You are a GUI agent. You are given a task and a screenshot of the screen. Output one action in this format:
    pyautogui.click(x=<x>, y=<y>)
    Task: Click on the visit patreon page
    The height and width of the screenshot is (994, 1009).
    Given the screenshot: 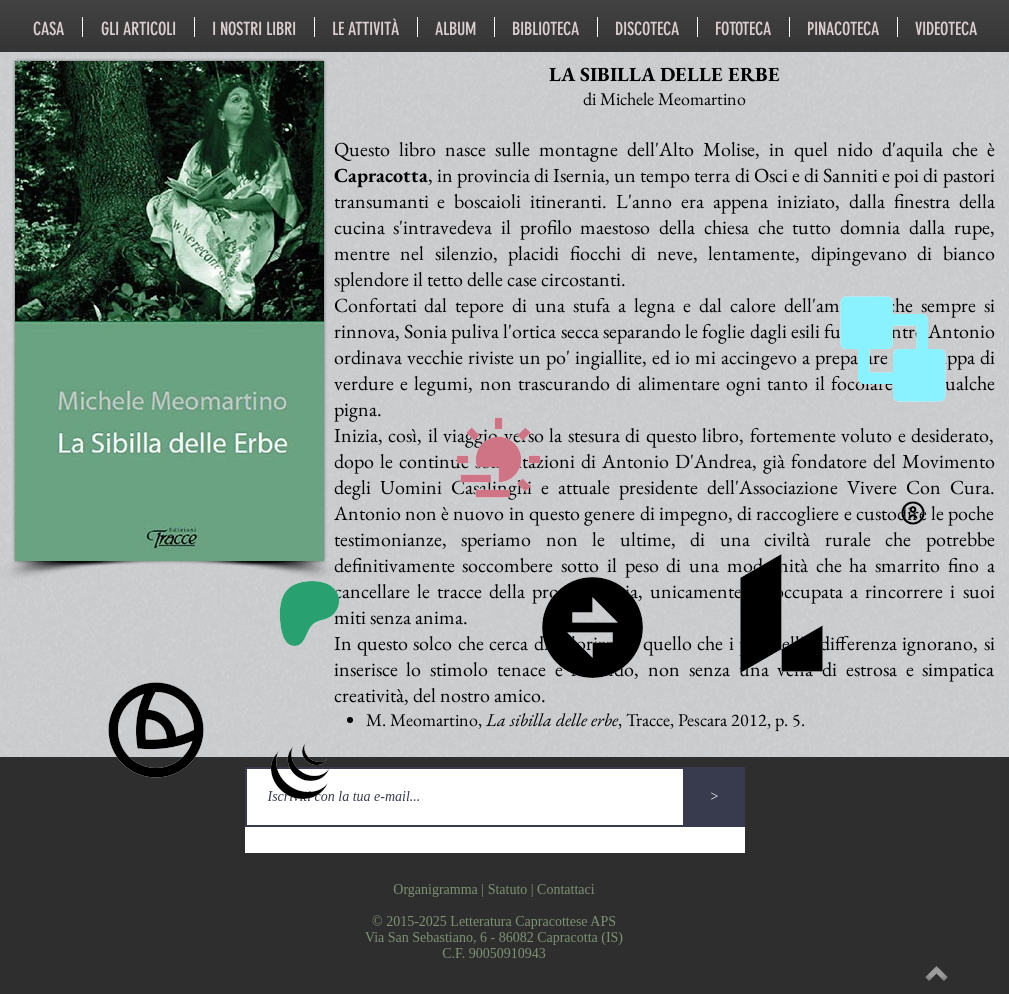 What is the action you would take?
    pyautogui.click(x=309, y=613)
    